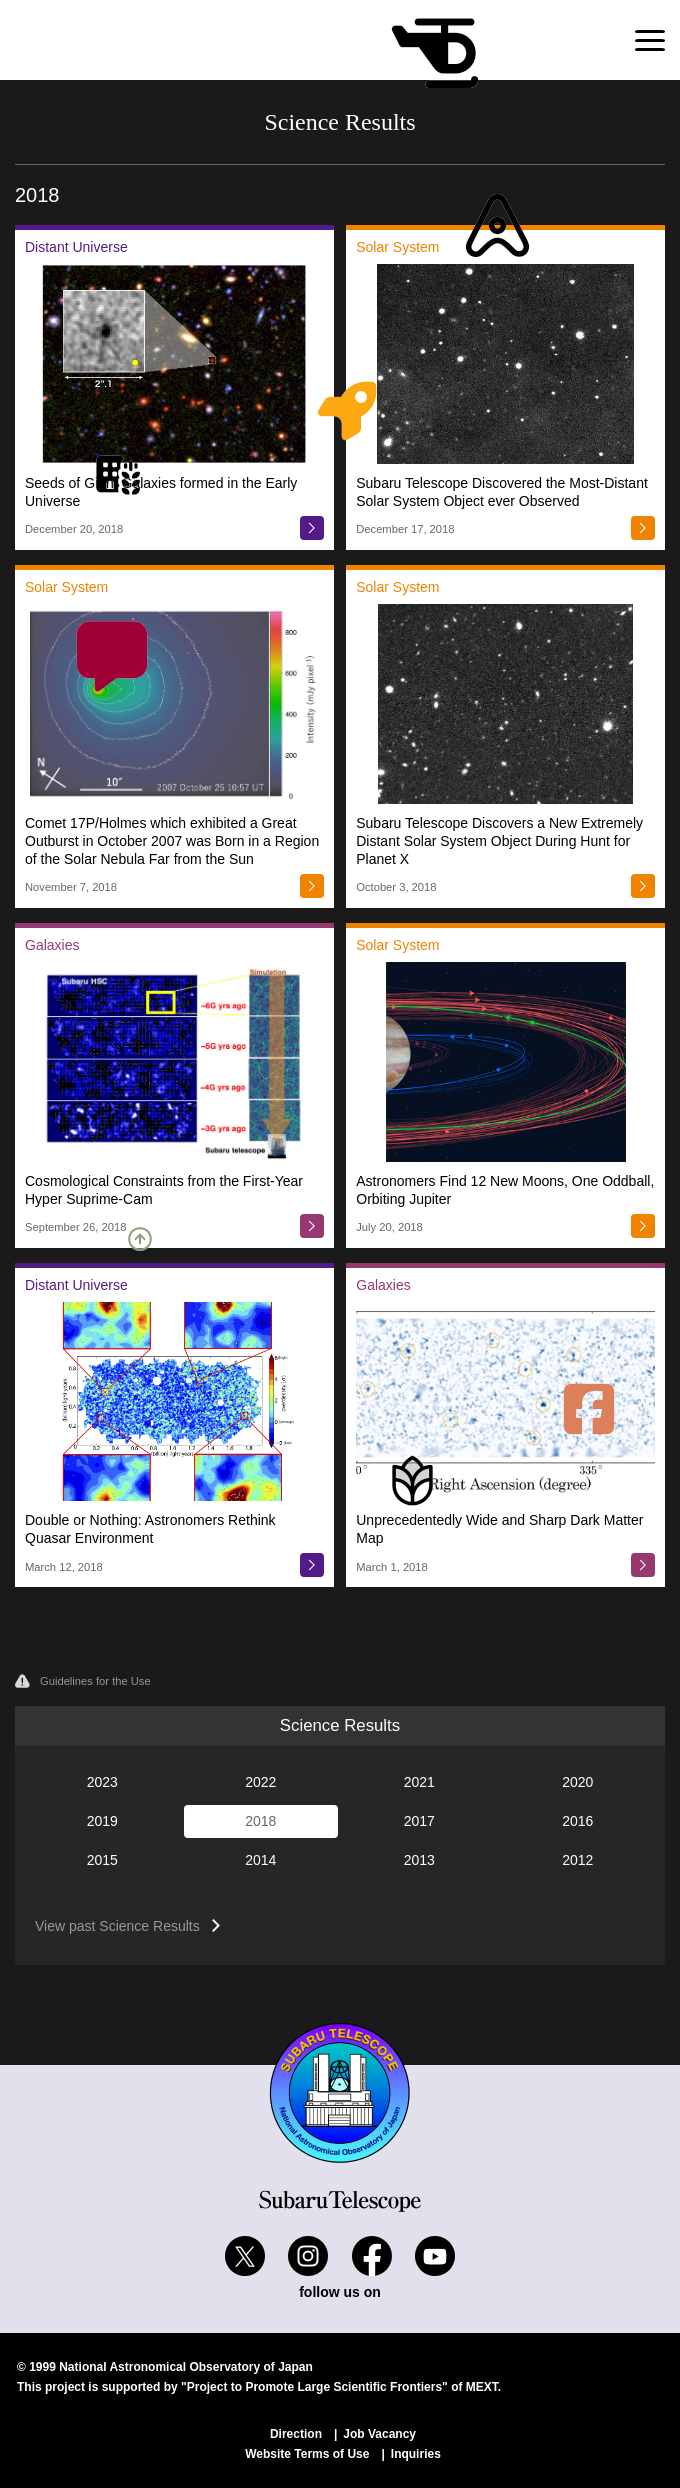  Describe the element at coordinates (349, 408) in the screenshot. I see `launch or deploy an application` at that location.